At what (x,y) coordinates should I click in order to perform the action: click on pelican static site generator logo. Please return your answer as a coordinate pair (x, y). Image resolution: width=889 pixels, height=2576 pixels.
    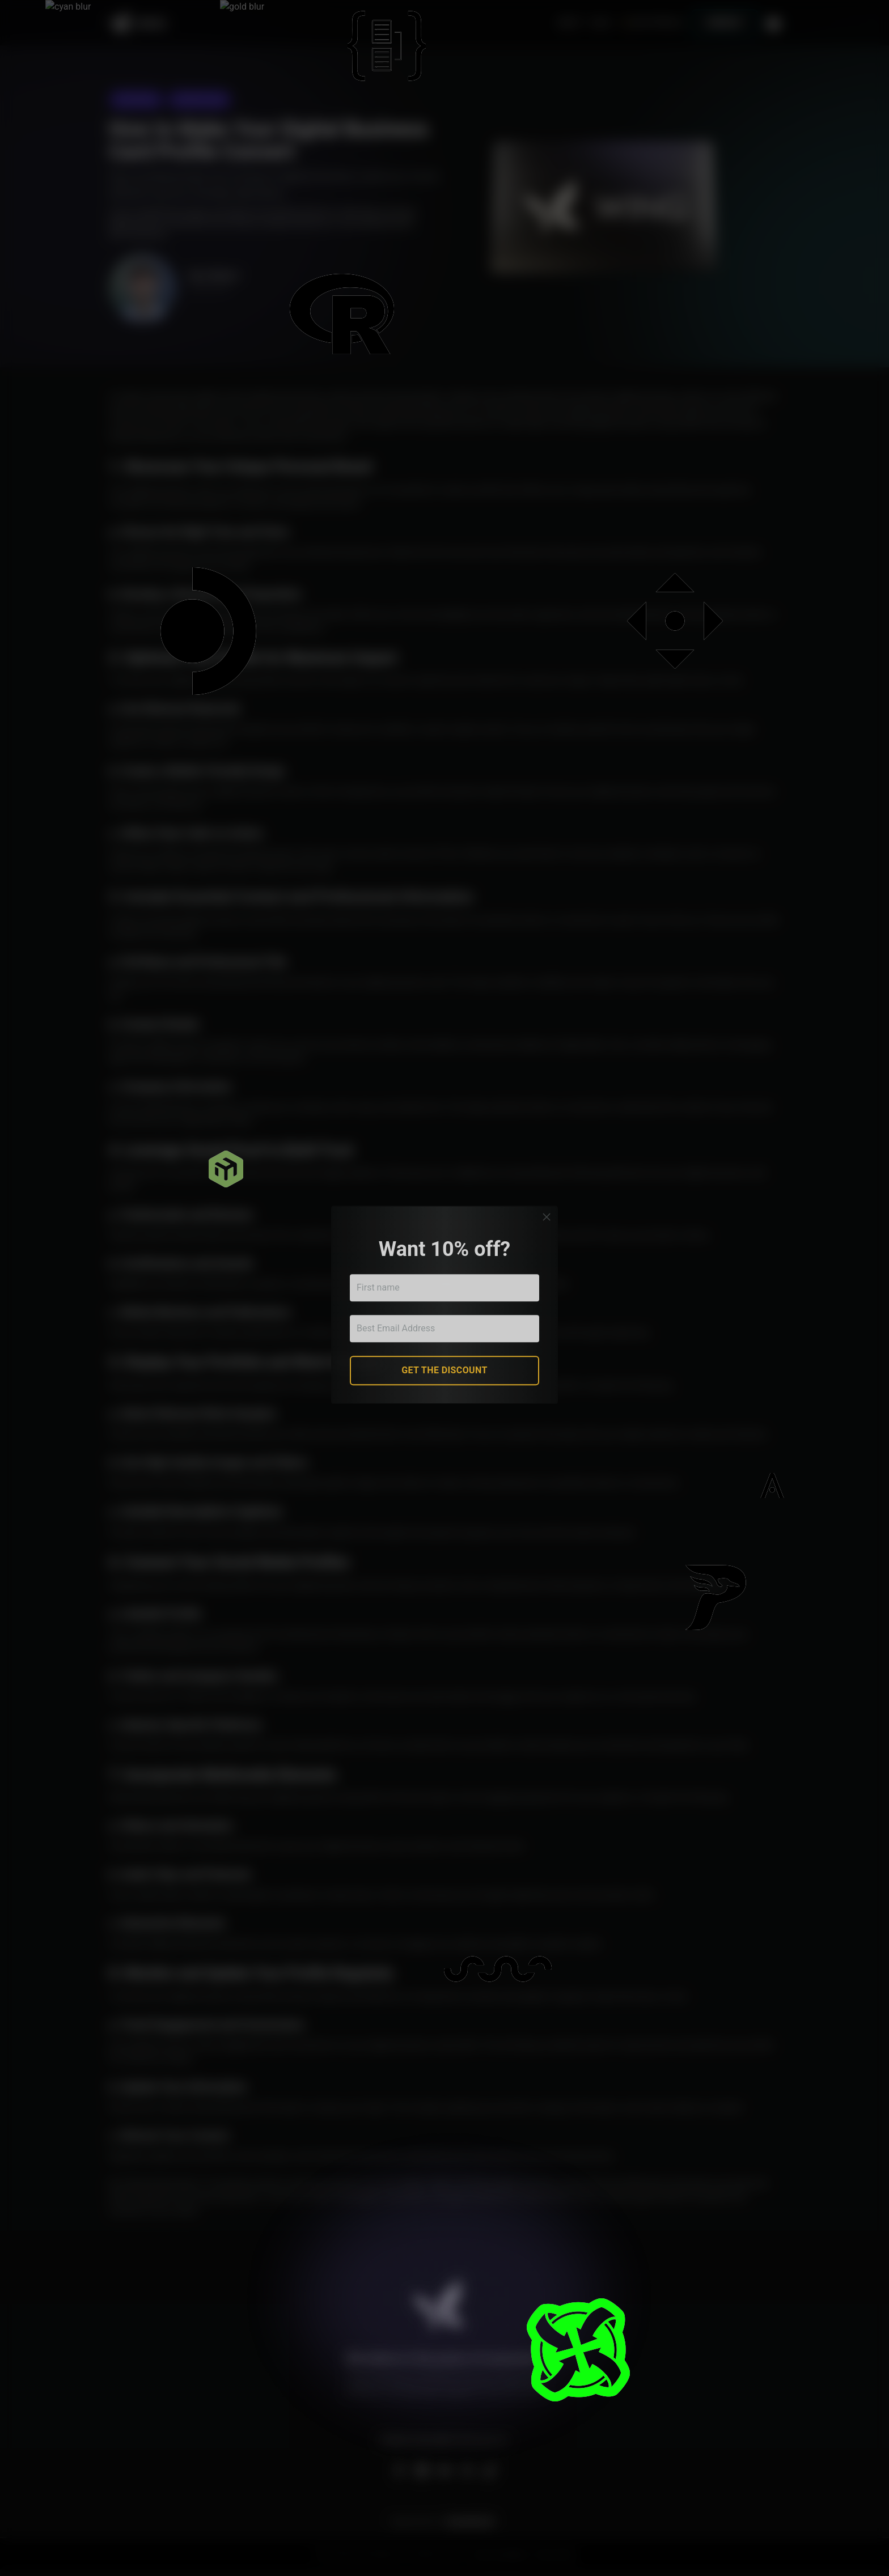
    Looking at the image, I should click on (716, 1597).